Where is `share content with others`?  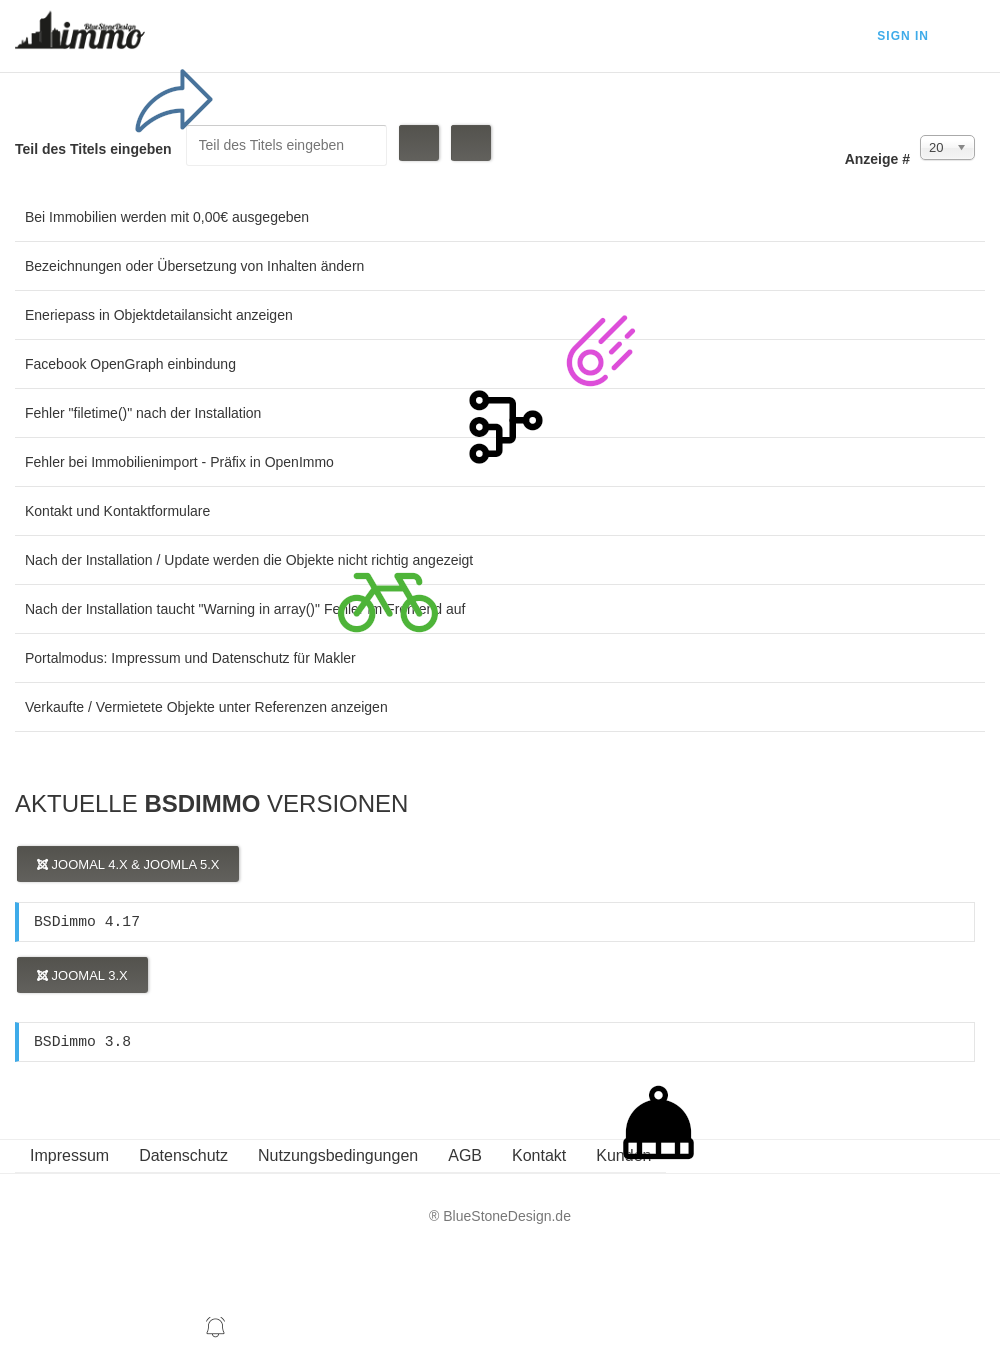 share content with others is located at coordinates (174, 105).